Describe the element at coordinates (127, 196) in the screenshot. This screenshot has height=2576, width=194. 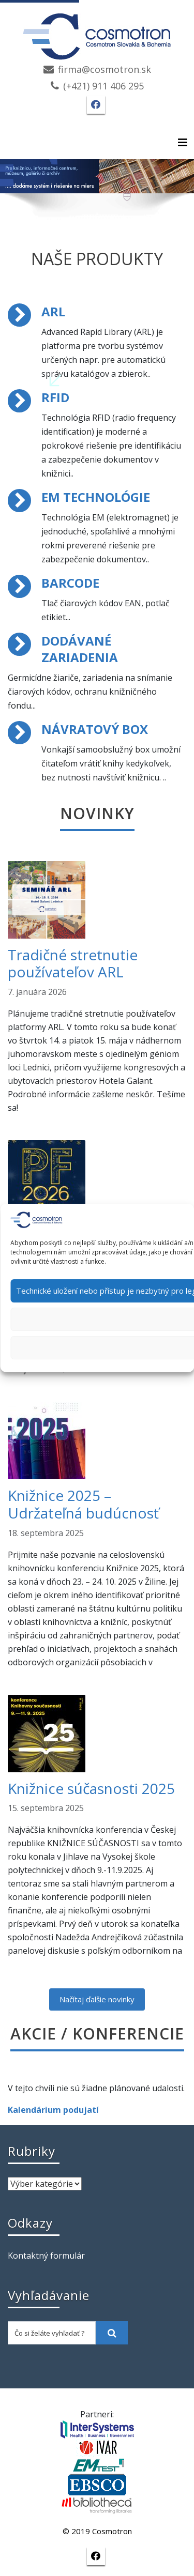
I see `view security or protection settings` at that location.